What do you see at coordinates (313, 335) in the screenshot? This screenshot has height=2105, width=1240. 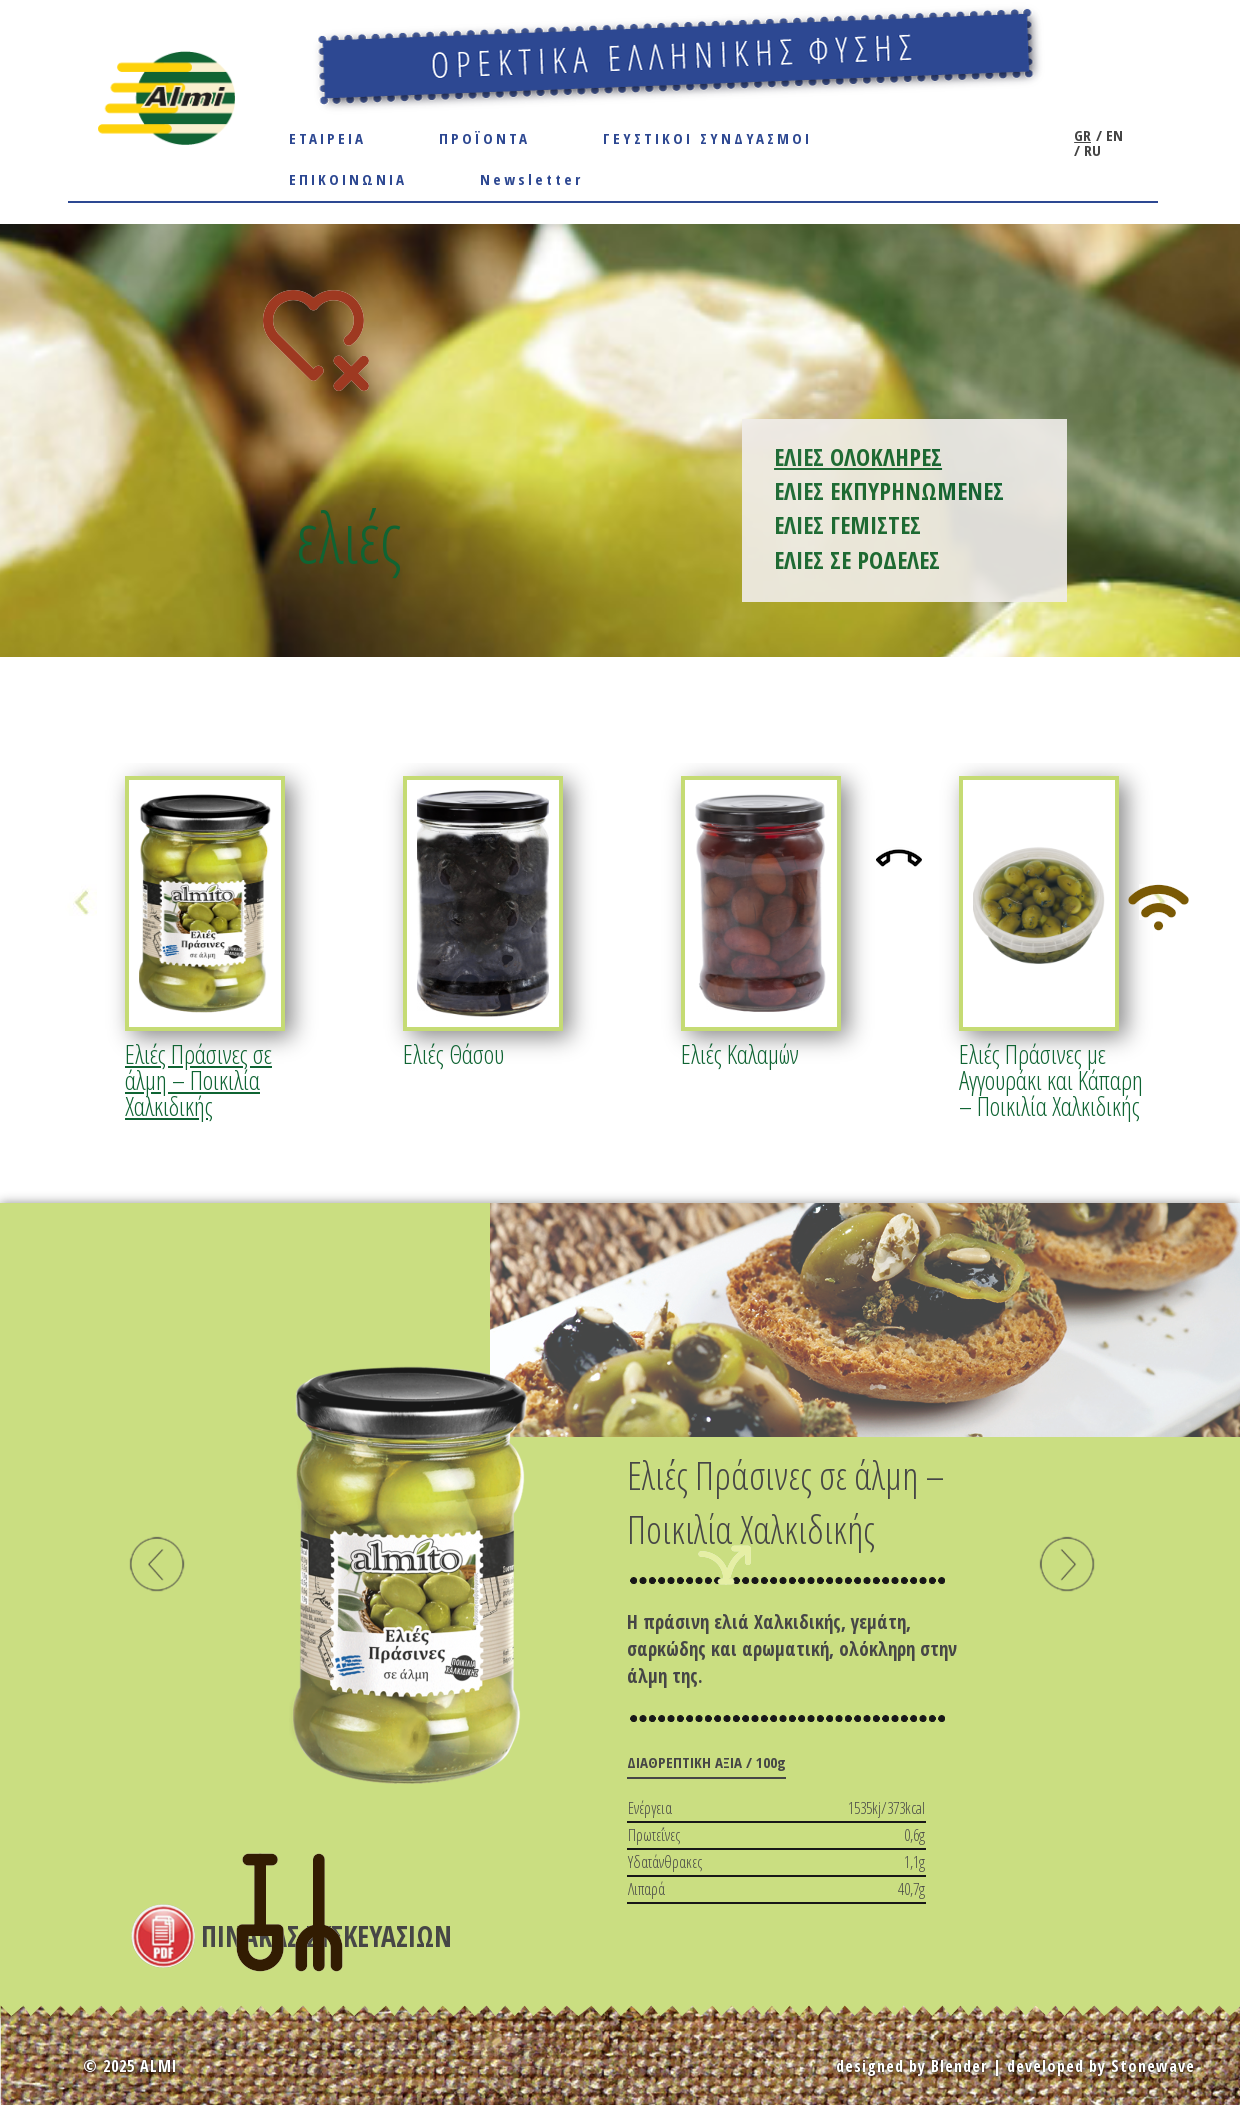 I see `remove from favorites` at bounding box center [313, 335].